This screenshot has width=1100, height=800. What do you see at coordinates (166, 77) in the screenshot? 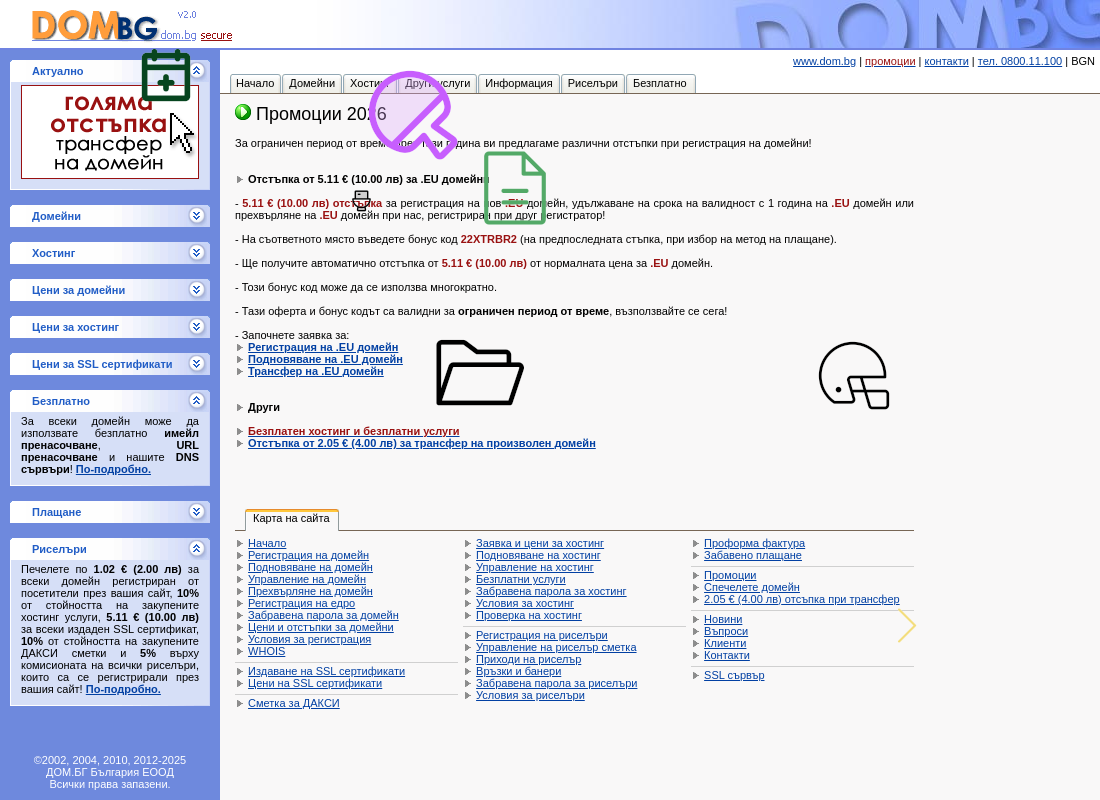
I see `add a new event to the calendar` at bounding box center [166, 77].